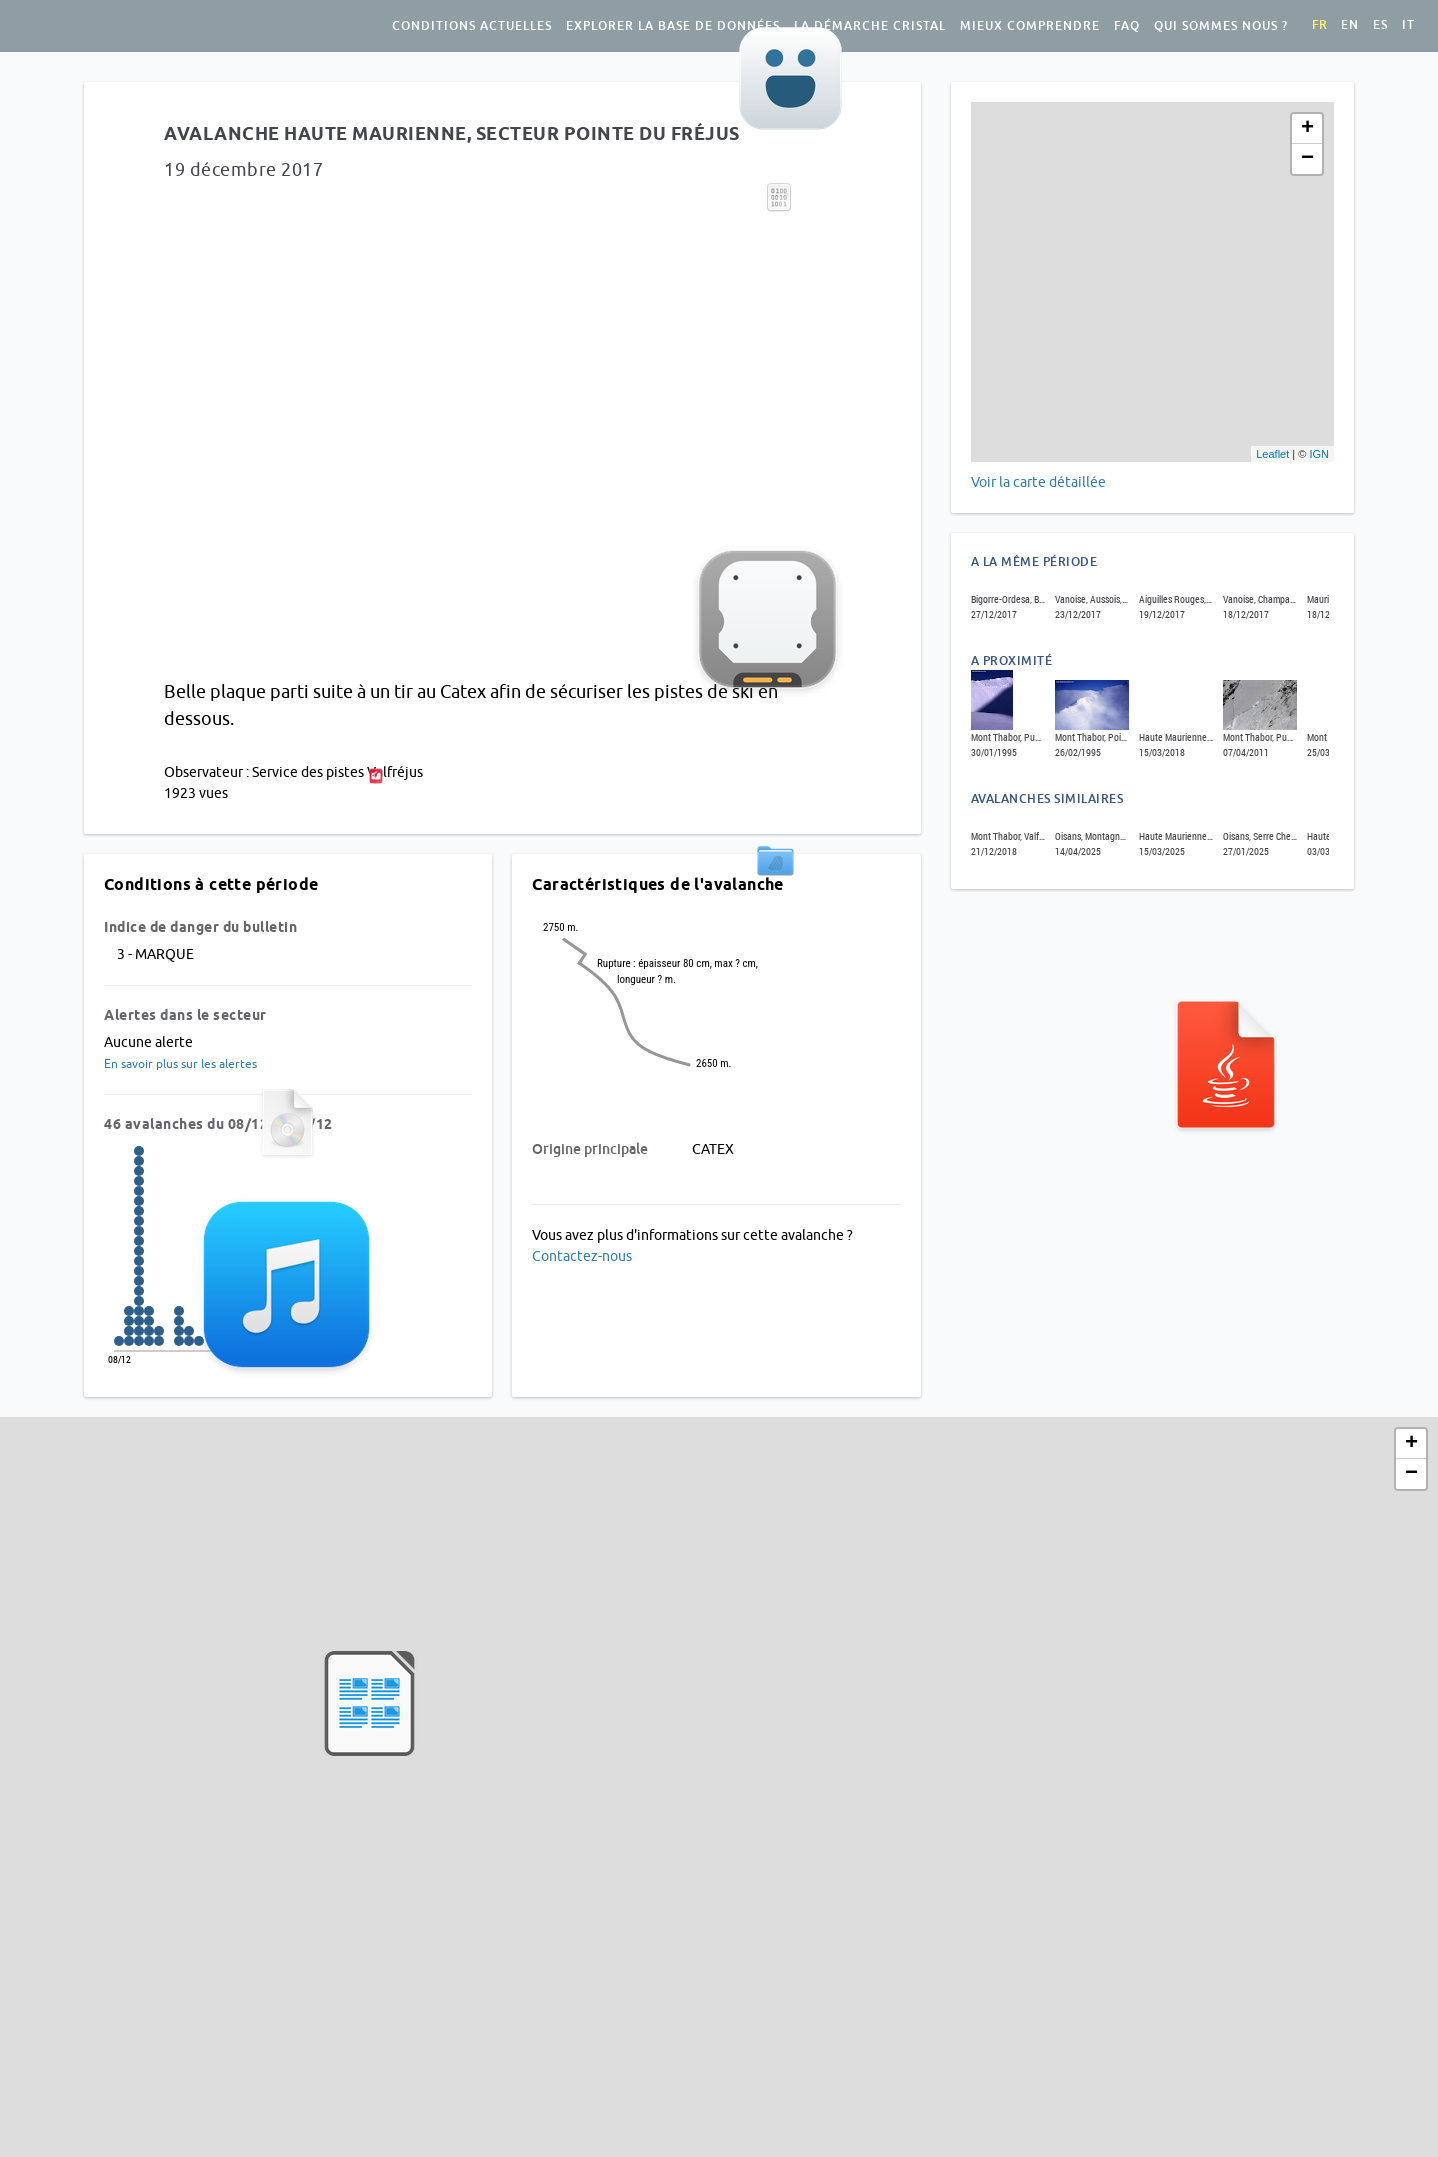 This screenshot has width=1438, height=2157. I want to click on java source code file, so click(1226, 1067).